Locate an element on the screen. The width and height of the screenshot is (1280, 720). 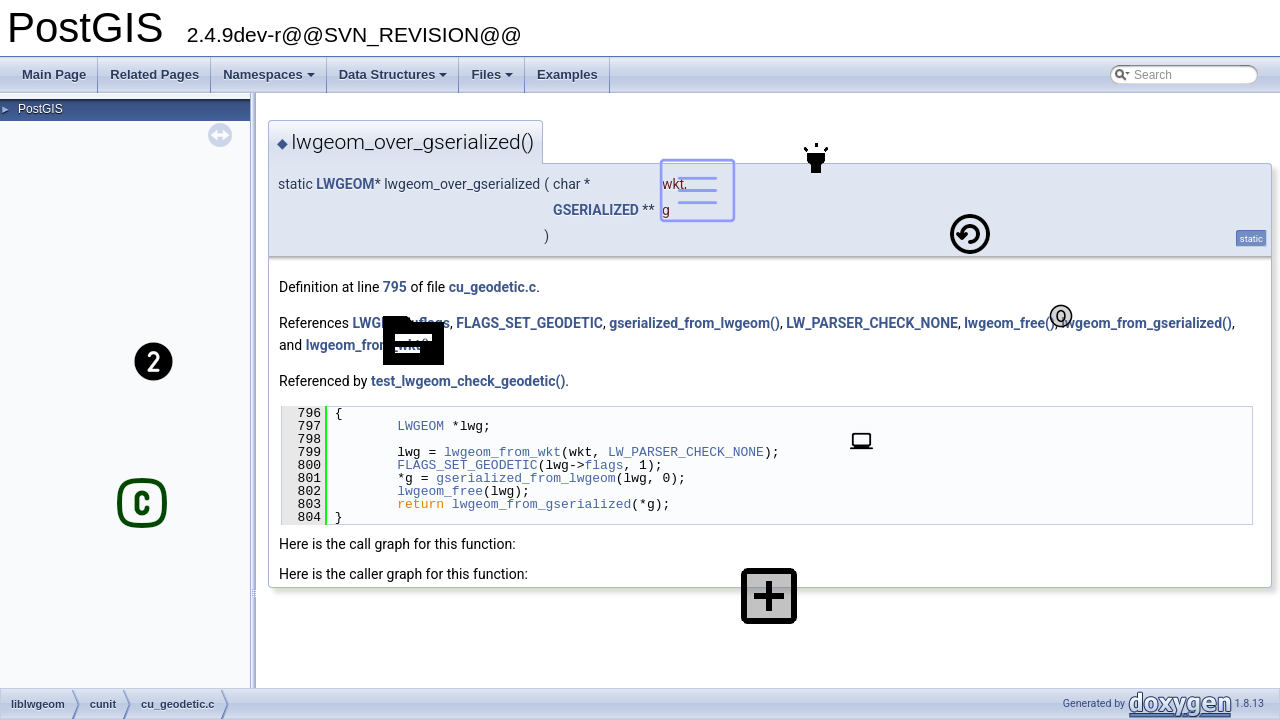
indicates zero items or empty count is located at coordinates (1061, 316).